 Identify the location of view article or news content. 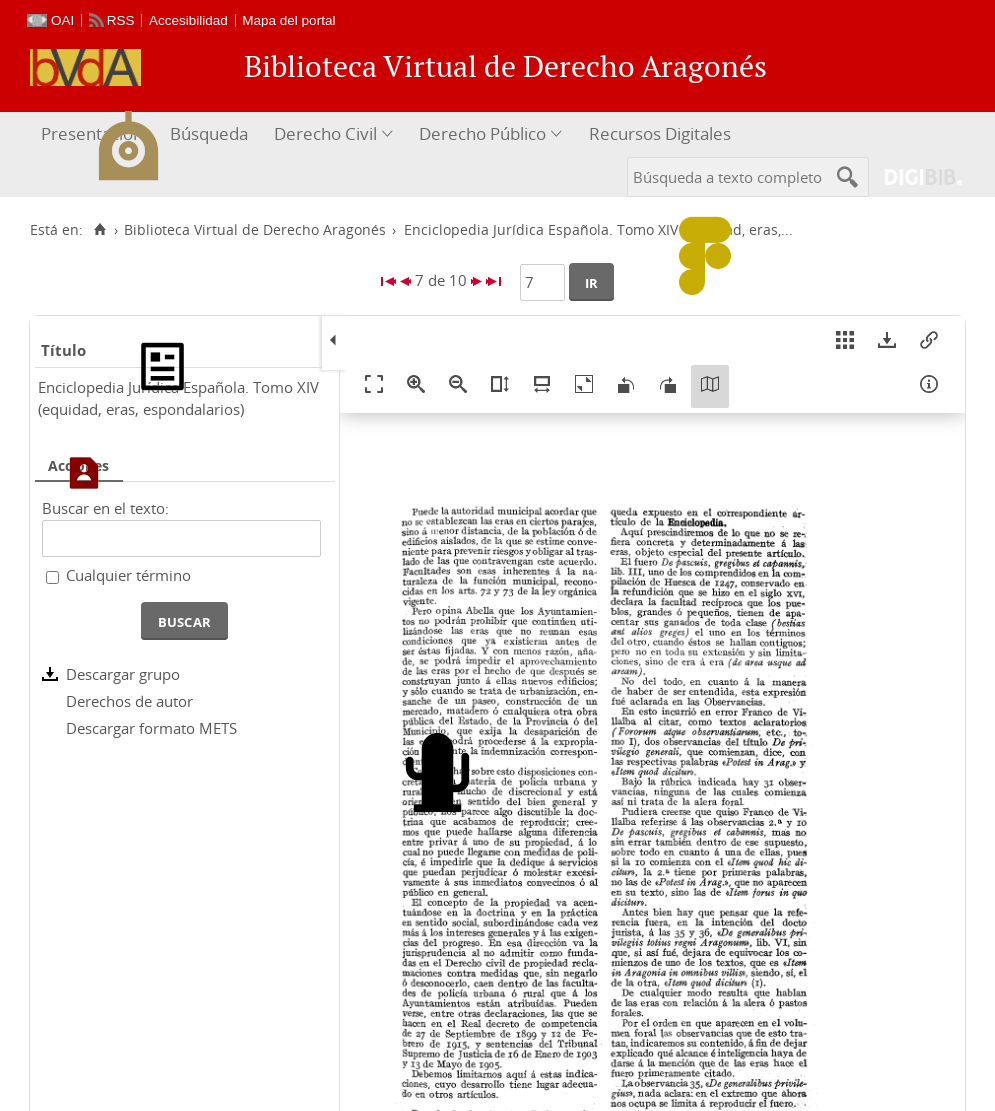
(162, 366).